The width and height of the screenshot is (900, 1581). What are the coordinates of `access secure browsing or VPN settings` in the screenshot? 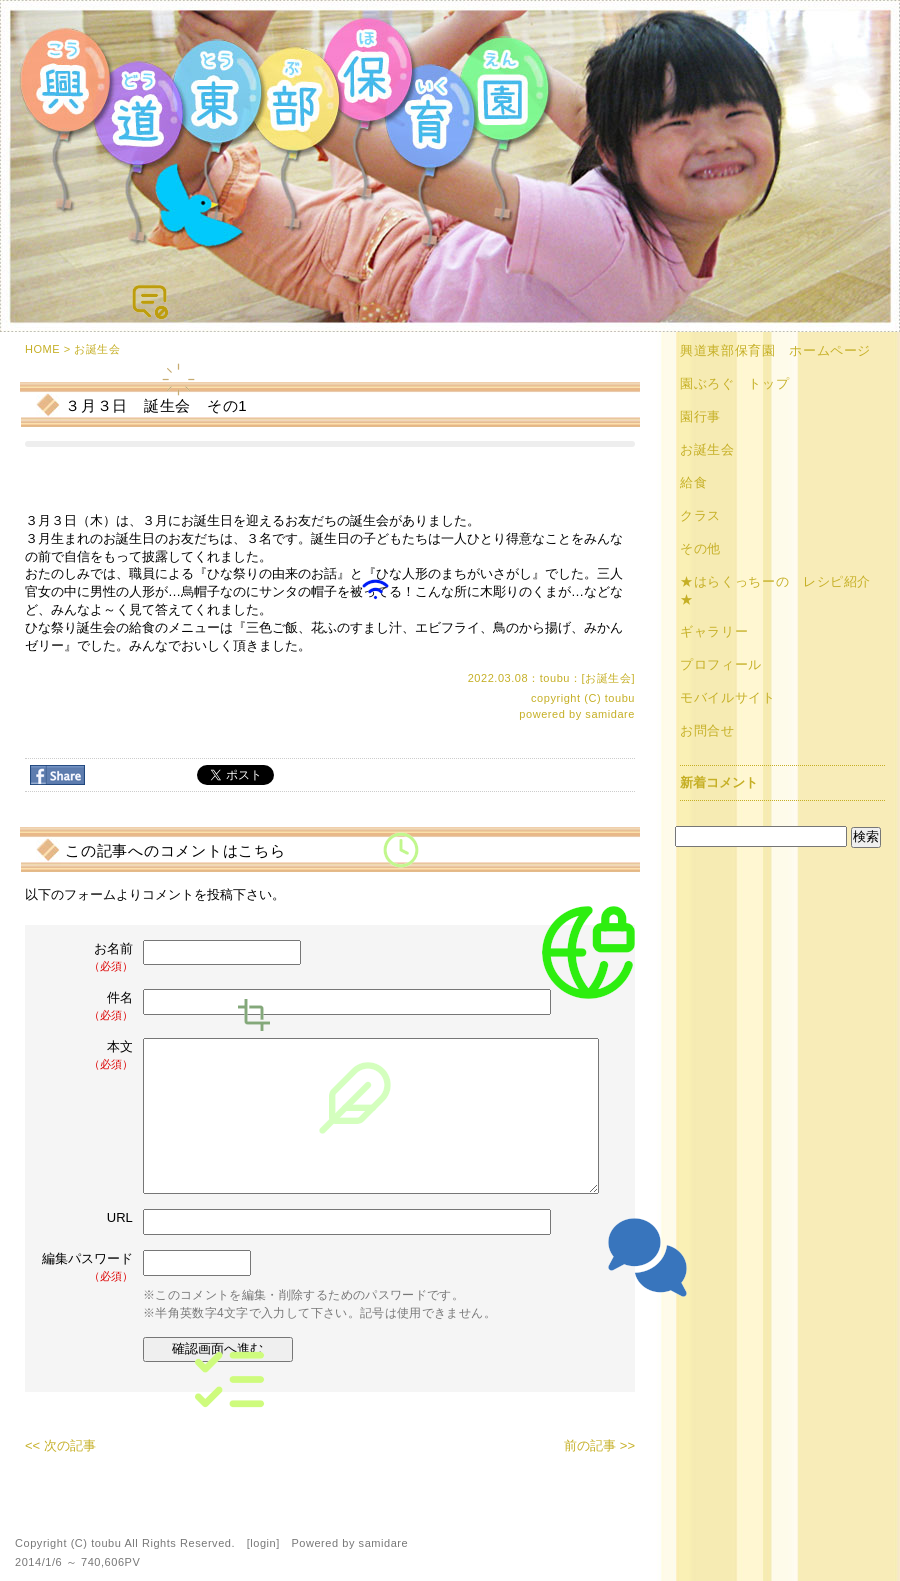 It's located at (588, 952).